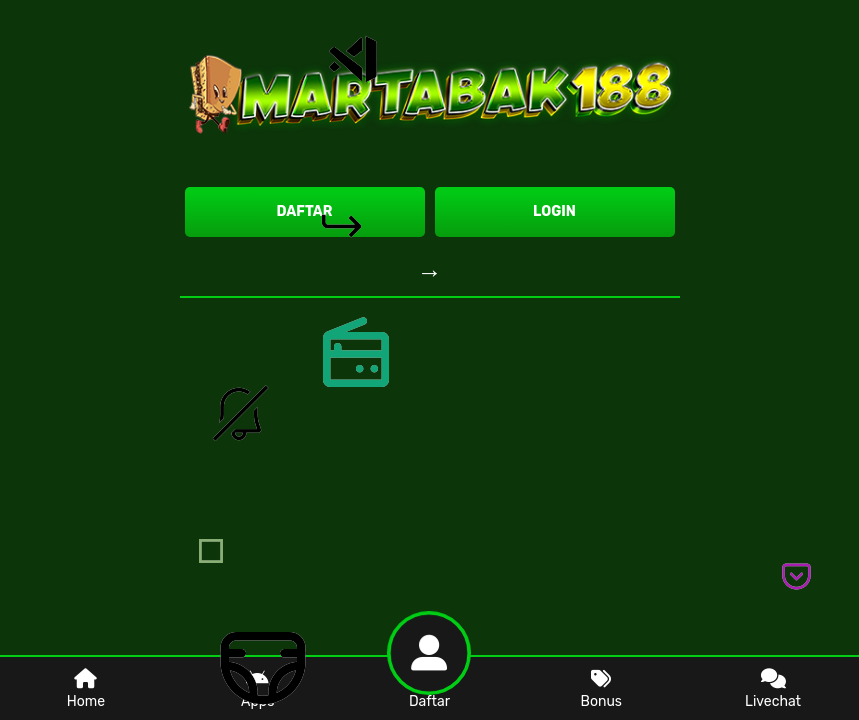 The width and height of the screenshot is (859, 720). I want to click on save to pocket for later reading, so click(796, 576).